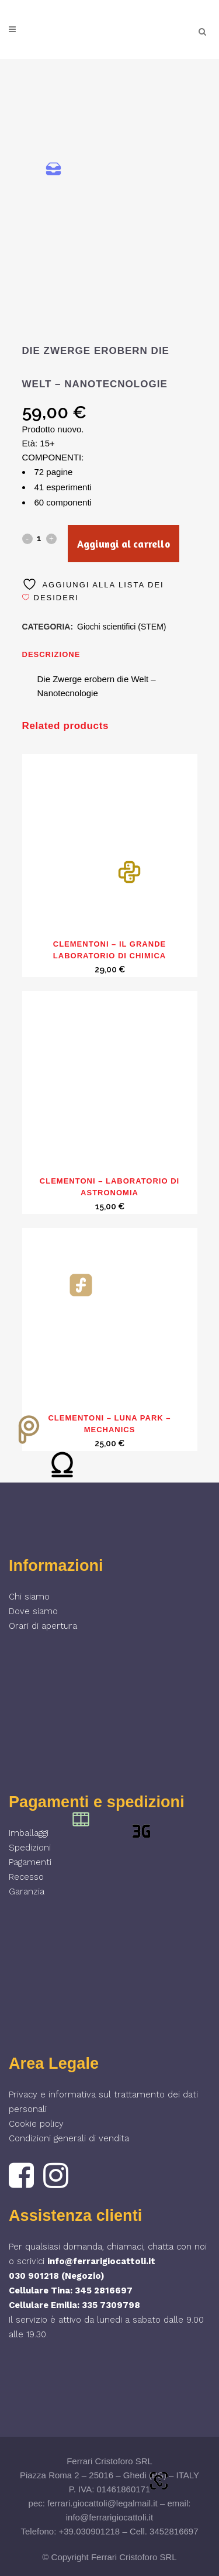 Image resolution: width=219 pixels, height=2576 pixels. What do you see at coordinates (159, 2481) in the screenshot?
I see `scan or identify using ear biometrics` at bounding box center [159, 2481].